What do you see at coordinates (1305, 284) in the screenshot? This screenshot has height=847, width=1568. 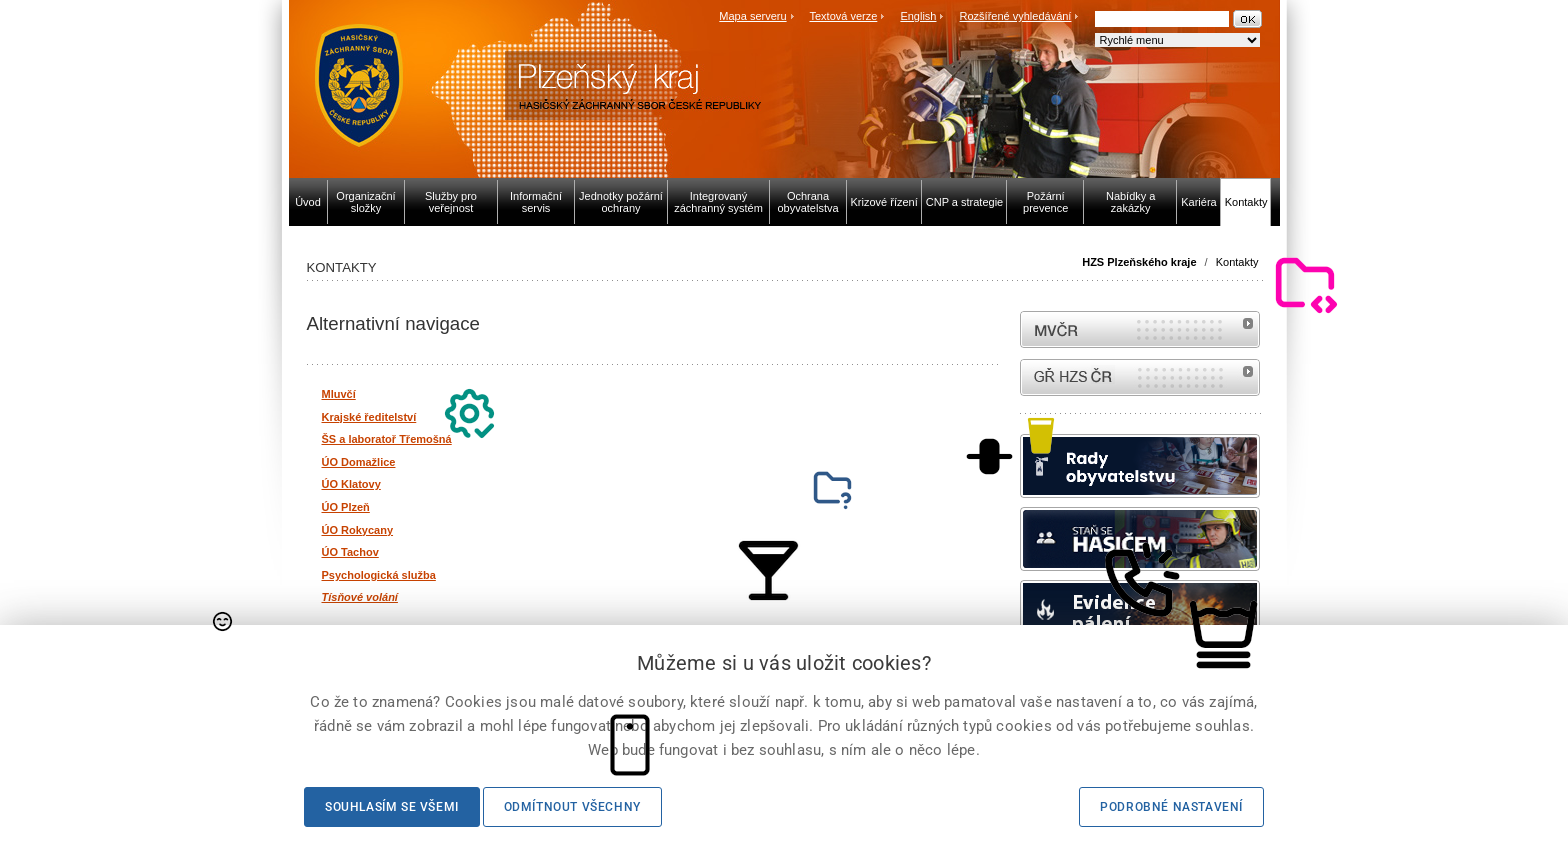 I see `open code projects folder` at bounding box center [1305, 284].